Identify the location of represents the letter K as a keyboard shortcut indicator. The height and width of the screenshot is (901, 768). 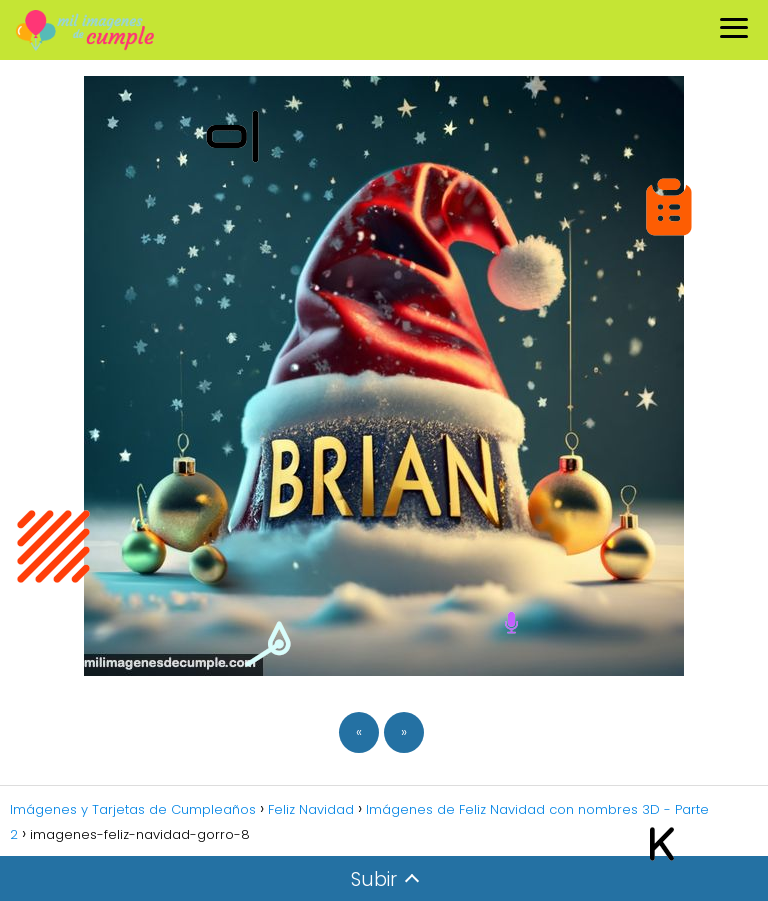
(662, 844).